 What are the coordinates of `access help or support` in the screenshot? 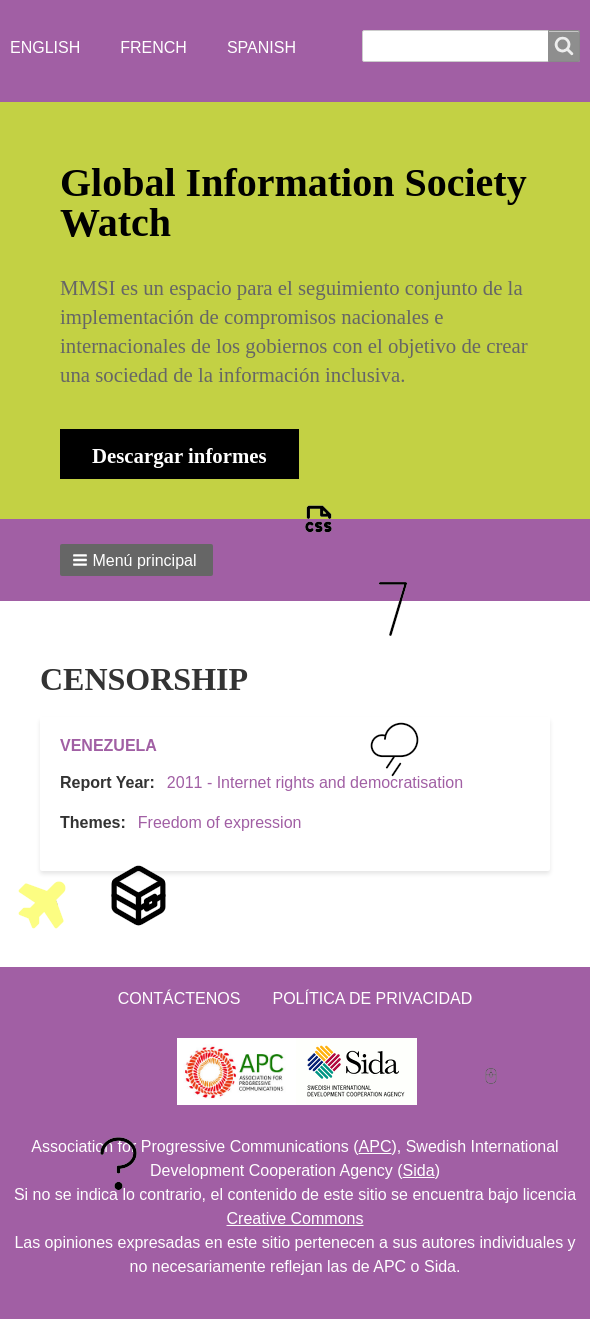 It's located at (118, 1162).